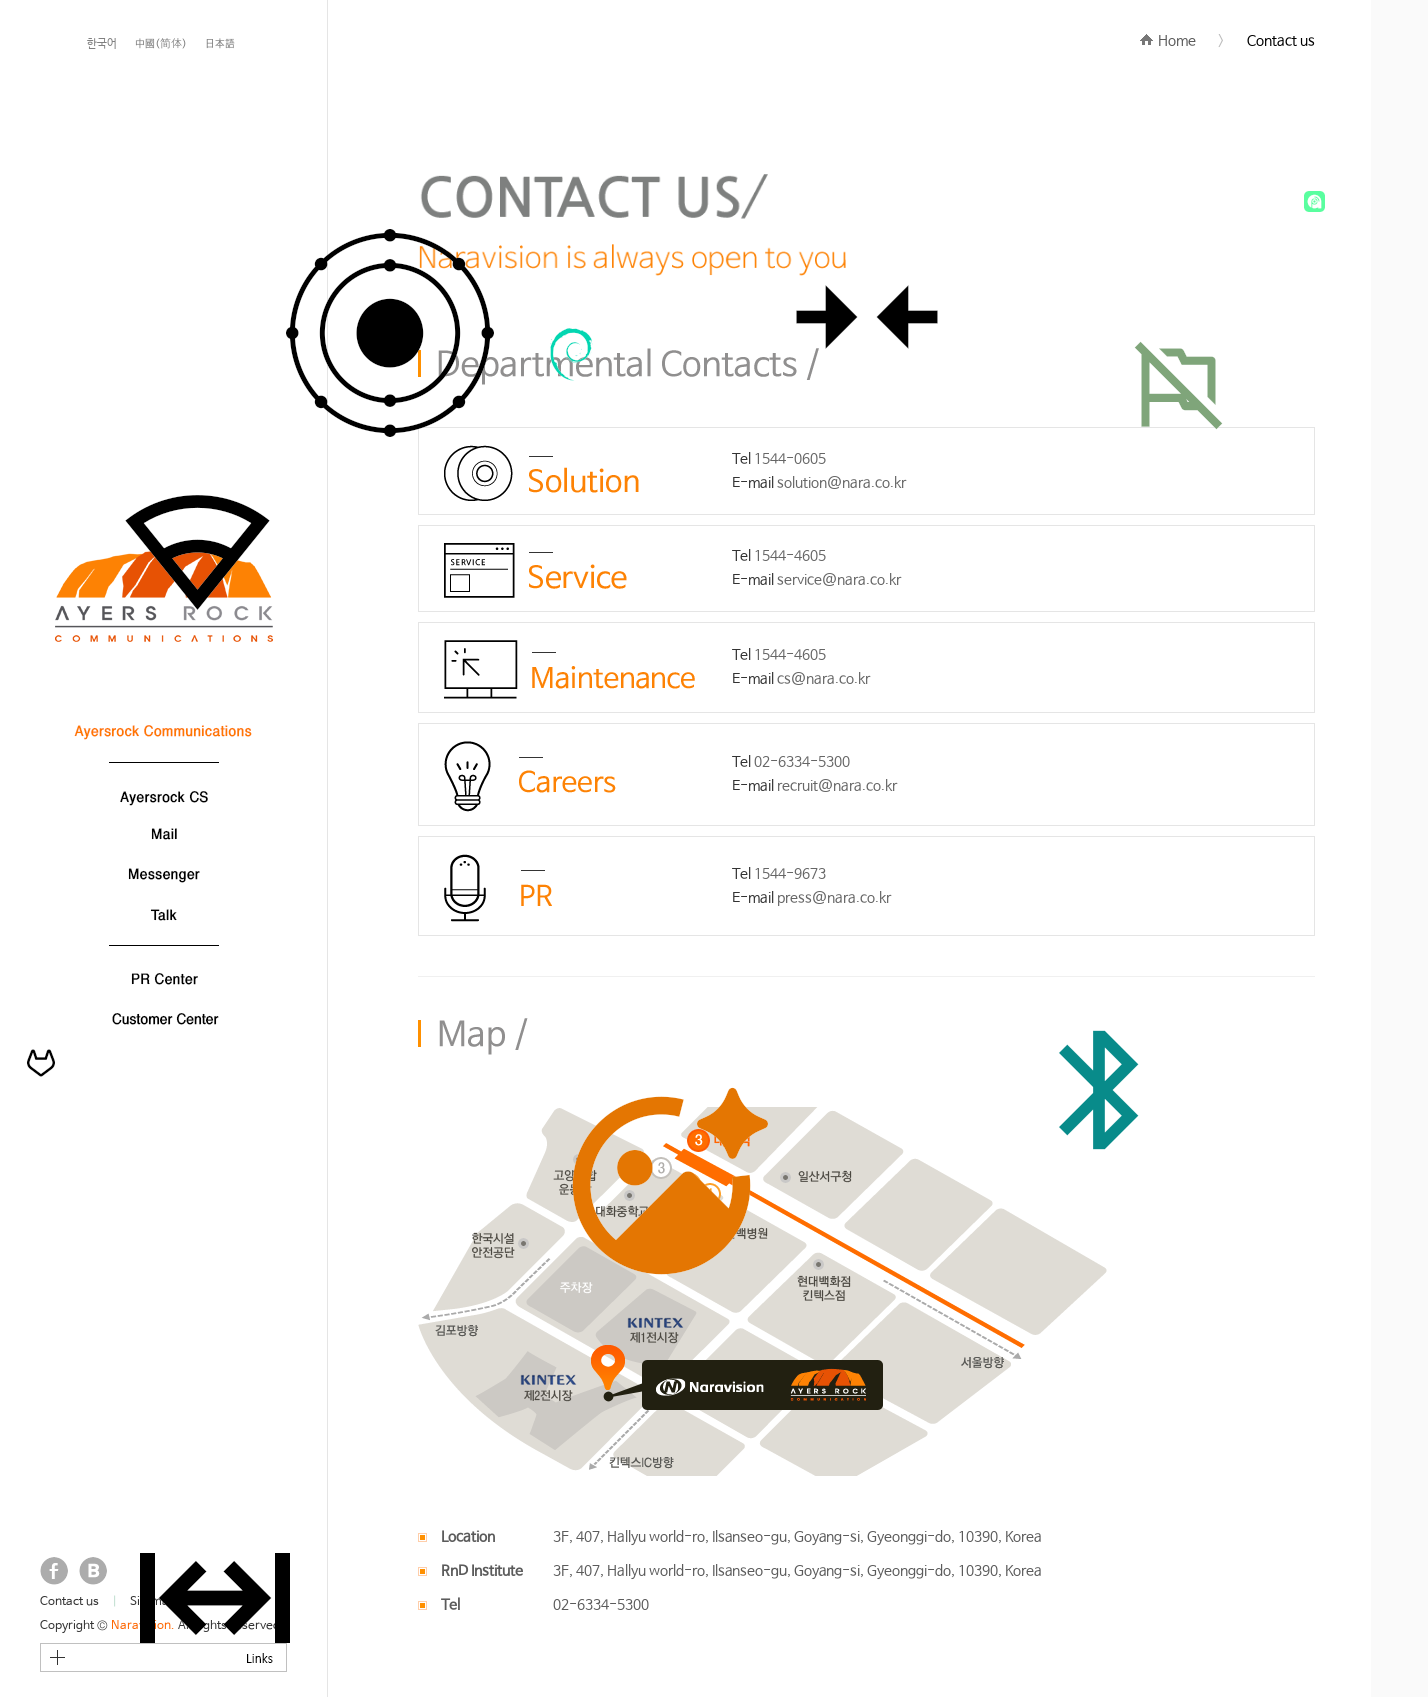 This screenshot has height=1697, width=1428. Describe the element at coordinates (1314, 201) in the screenshot. I see `open Podcast Addict app` at that location.